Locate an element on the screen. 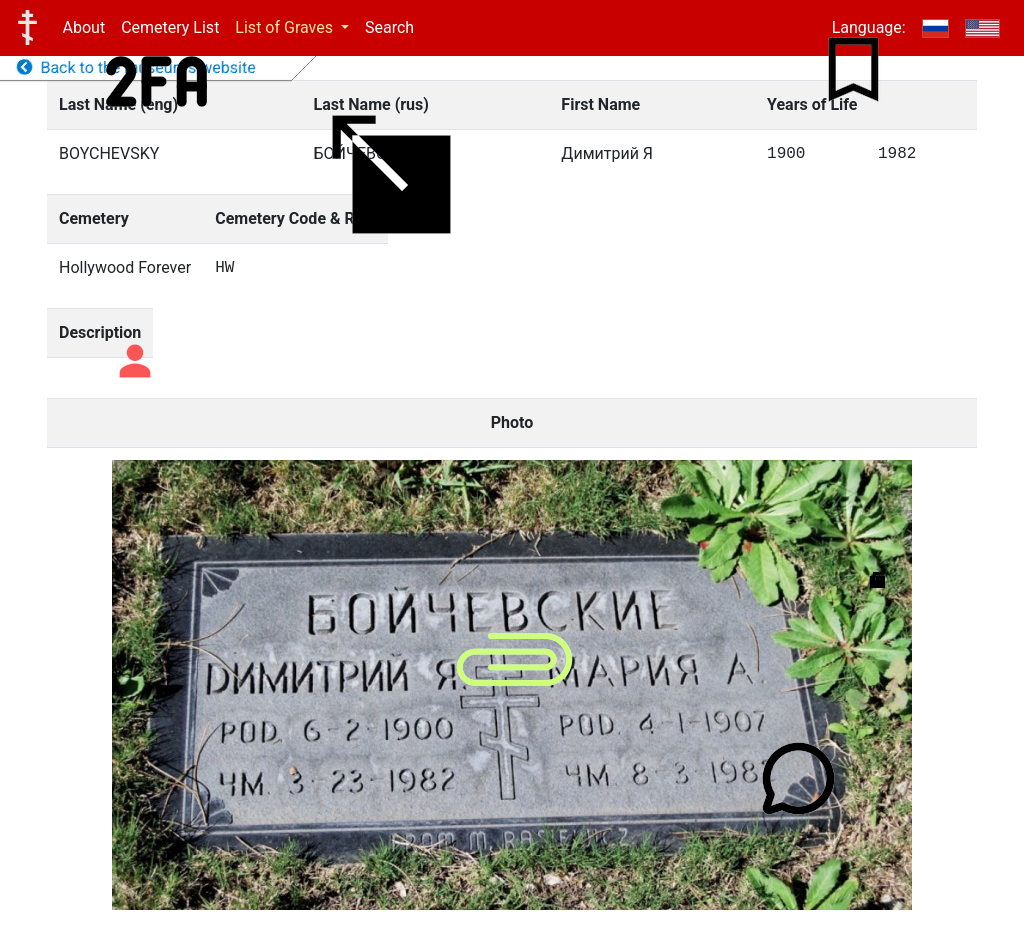 The height and width of the screenshot is (938, 1024). open chat or messaging is located at coordinates (798, 778).